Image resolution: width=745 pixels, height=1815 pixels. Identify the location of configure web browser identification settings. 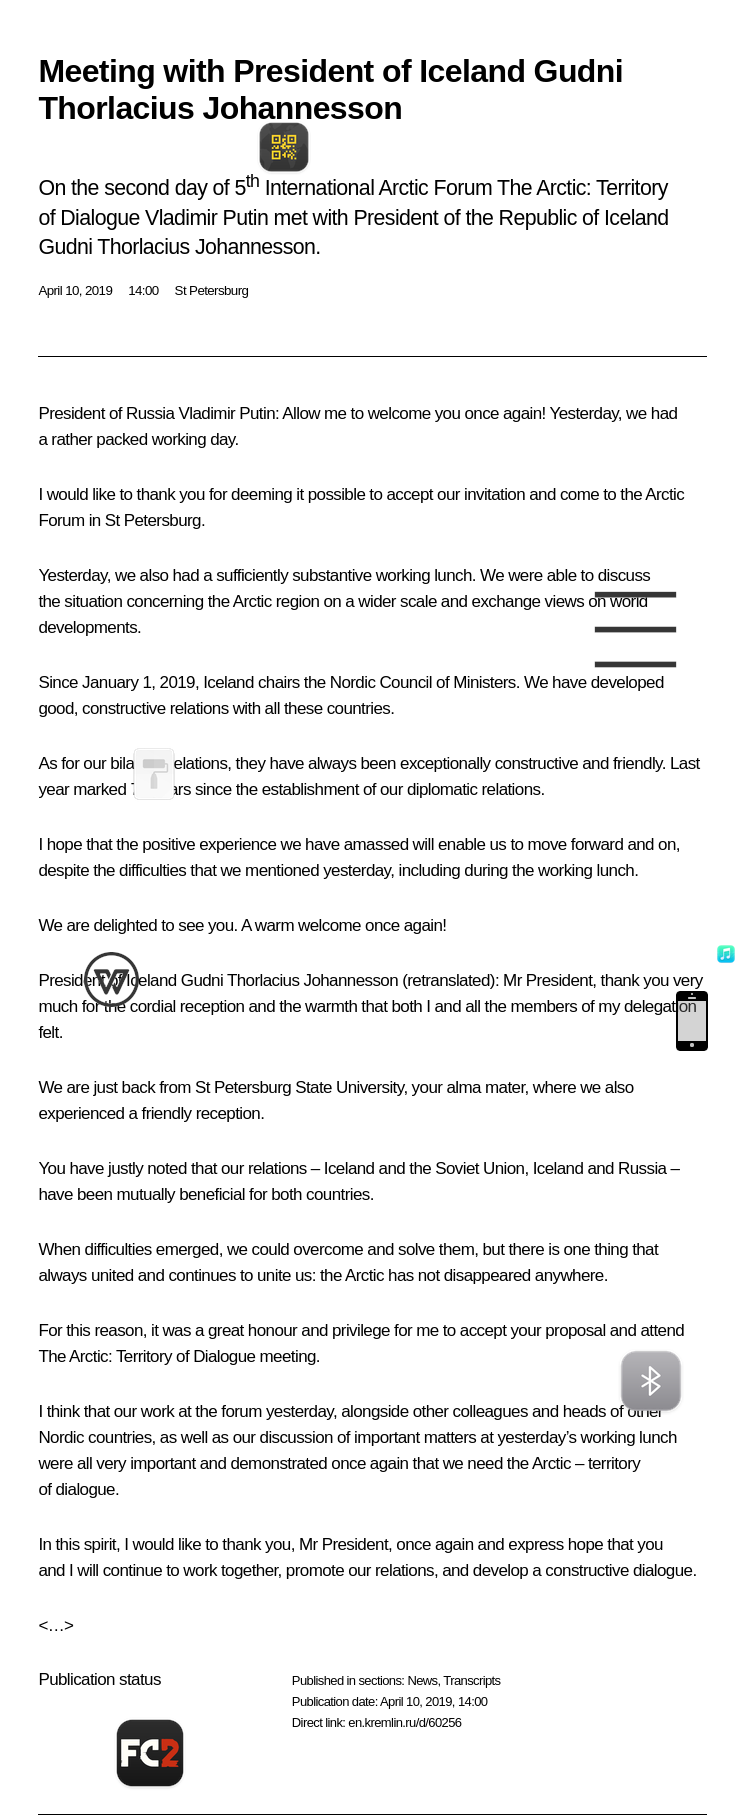
(284, 148).